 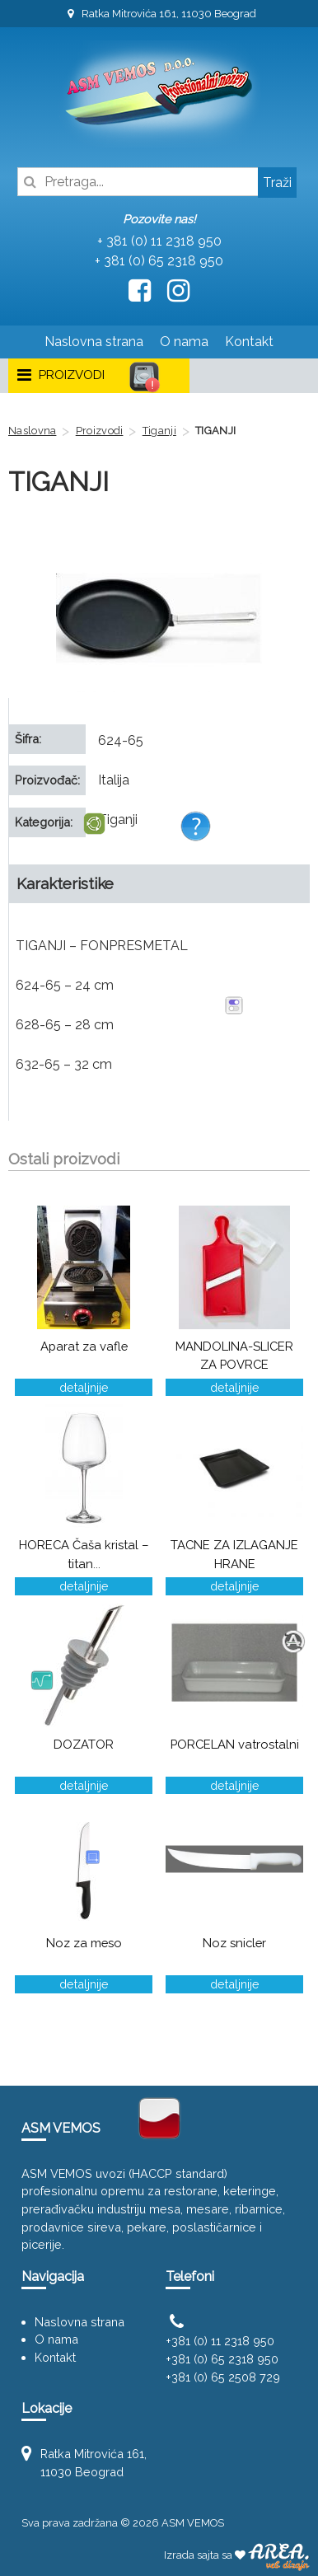 What do you see at coordinates (42, 1680) in the screenshot?
I see `open system resource usage monitor` at bounding box center [42, 1680].